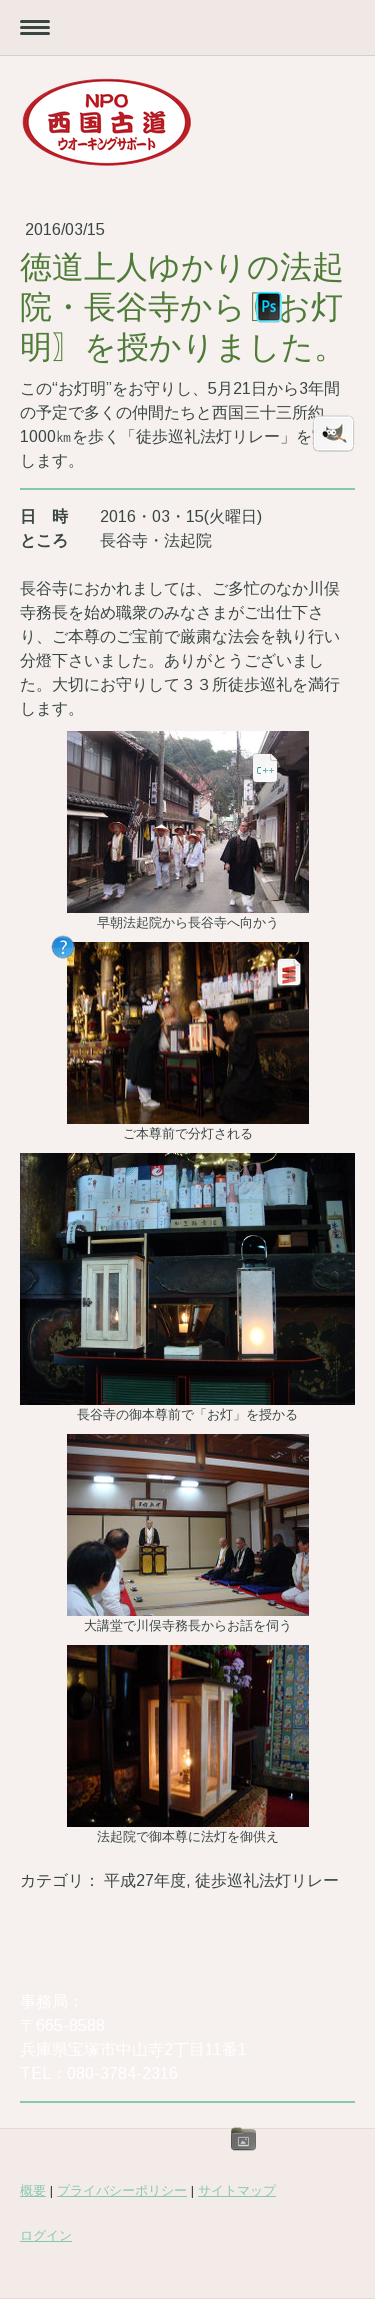 Image resolution: width=375 pixels, height=2299 pixels. What do you see at coordinates (63, 947) in the screenshot?
I see `open help documentation` at bounding box center [63, 947].